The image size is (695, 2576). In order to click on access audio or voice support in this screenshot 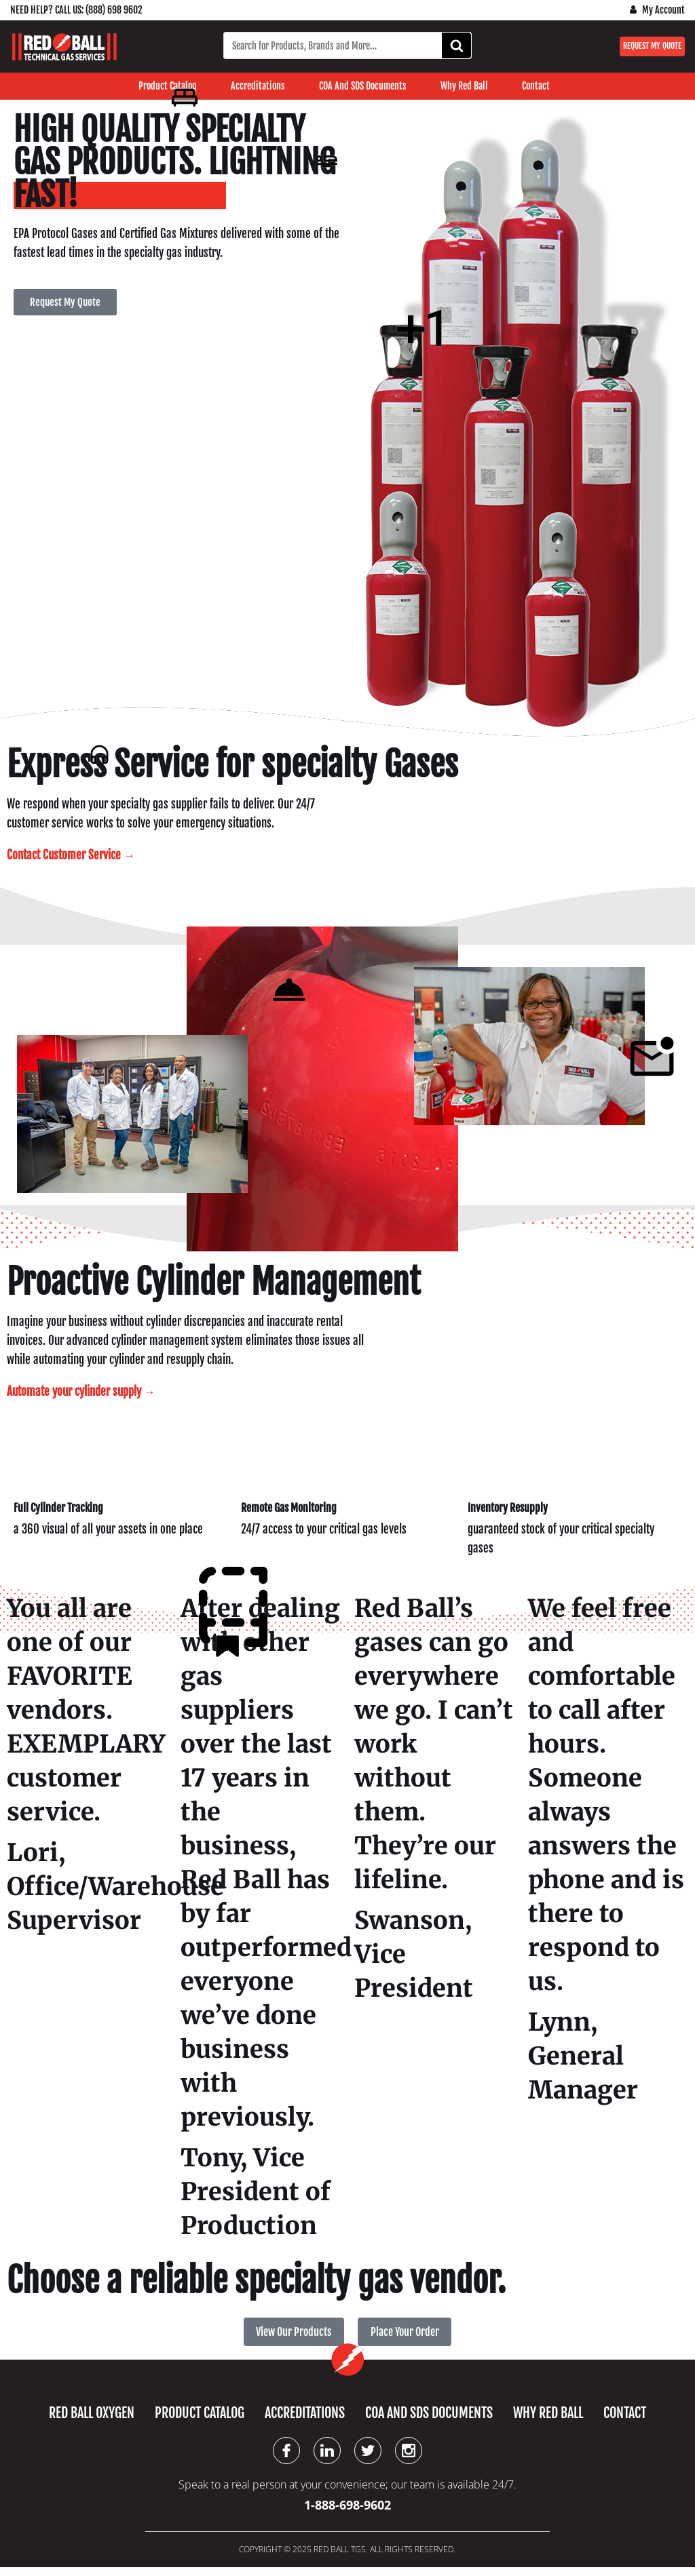, I will do `click(99, 756)`.